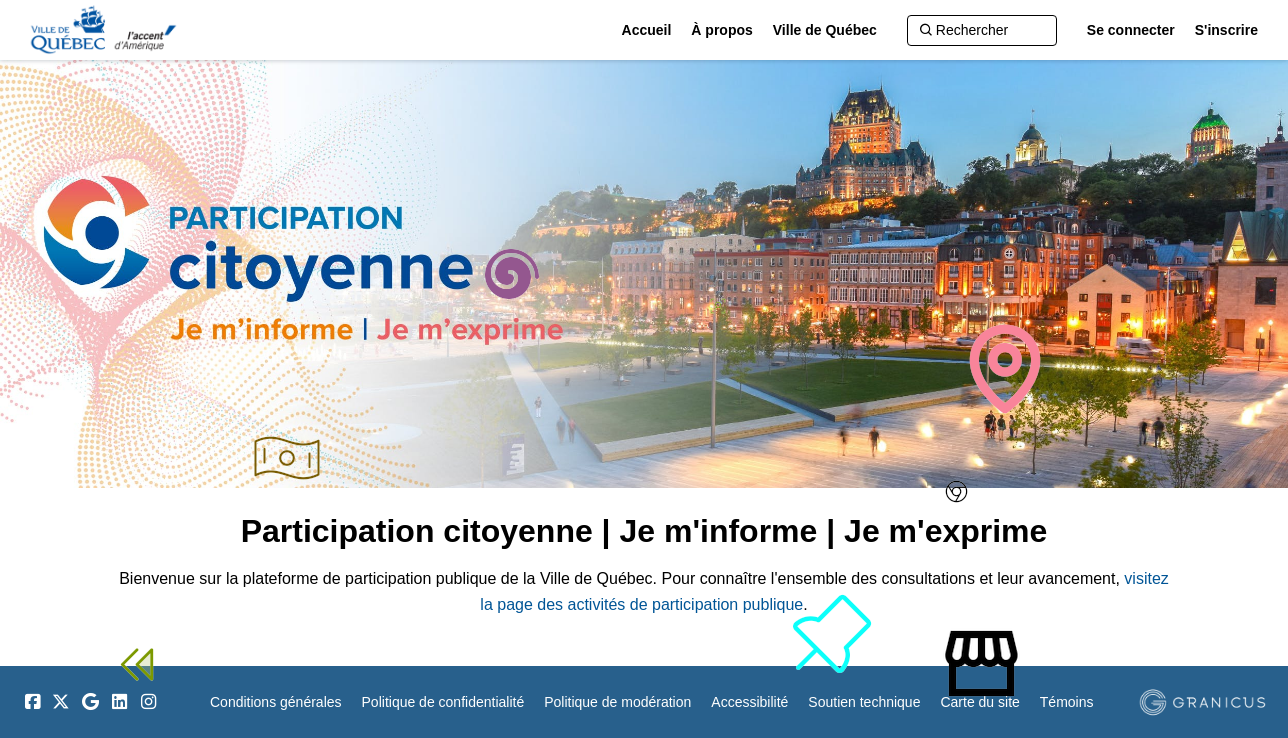 Image resolution: width=1288 pixels, height=738 pixels. Describe the element at coordinates (718, 306) in the screenshot. I see `focus on user profile or account` at that location.